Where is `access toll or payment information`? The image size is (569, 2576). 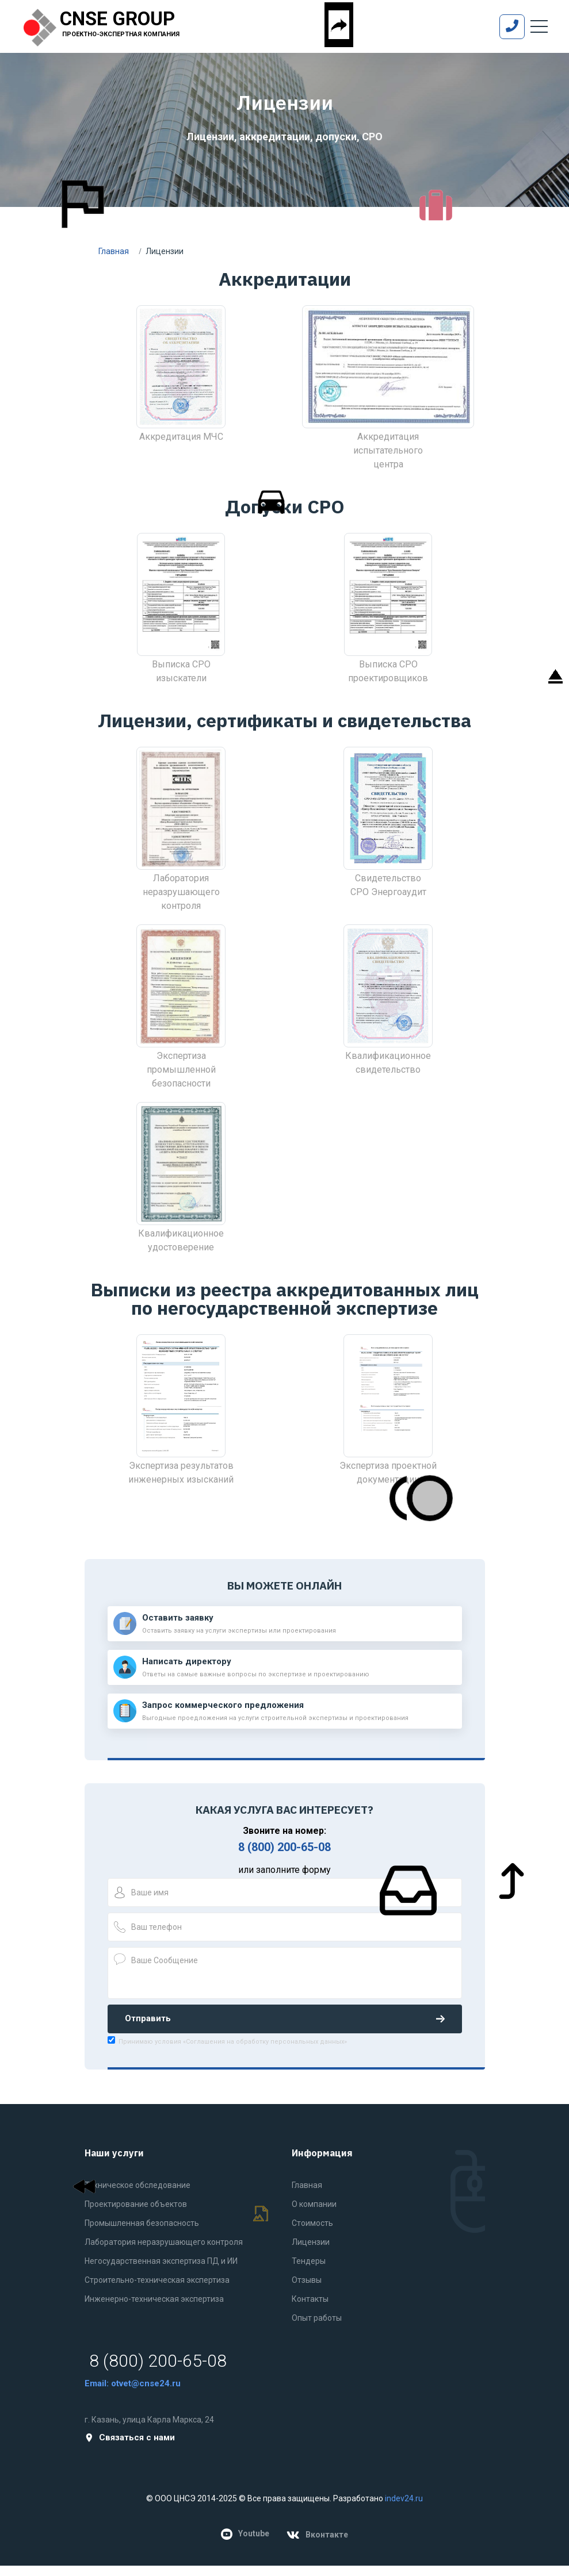
access toll or payment information is located at coordinates (421, 1498).